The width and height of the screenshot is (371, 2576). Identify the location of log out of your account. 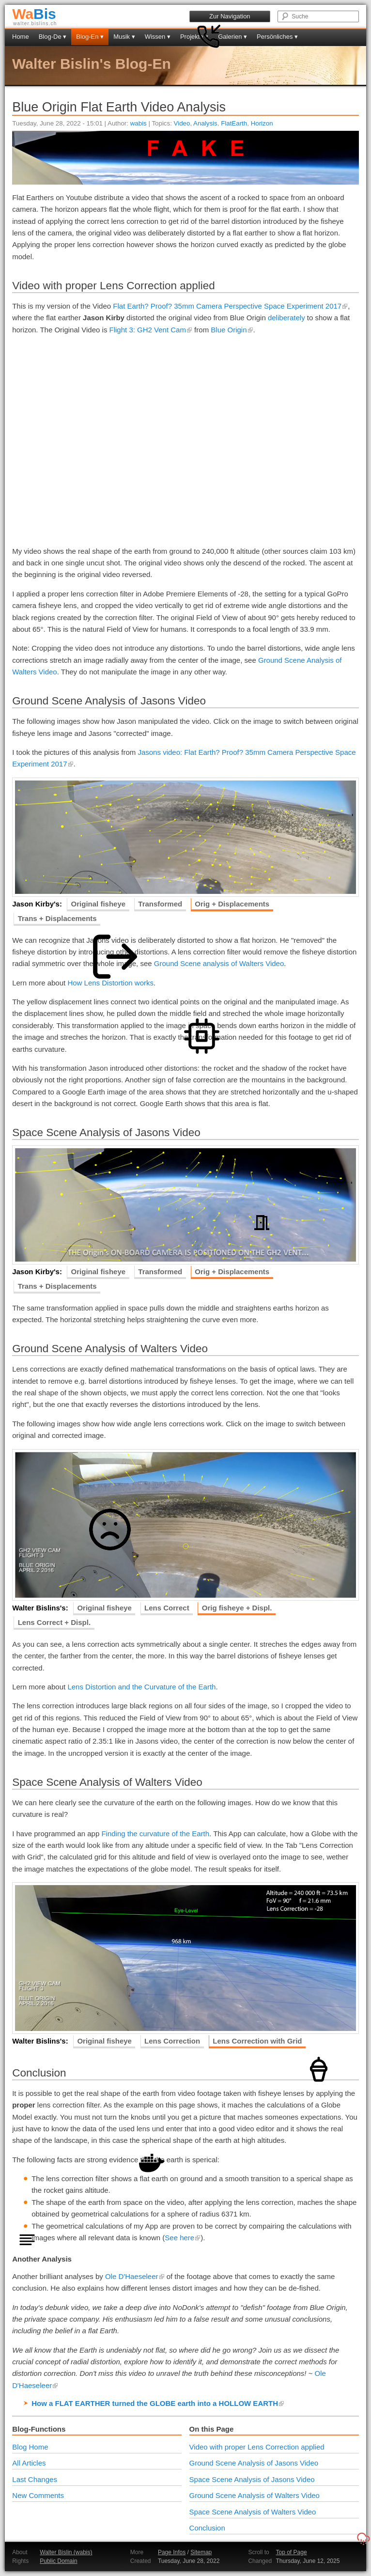
(115, 956).